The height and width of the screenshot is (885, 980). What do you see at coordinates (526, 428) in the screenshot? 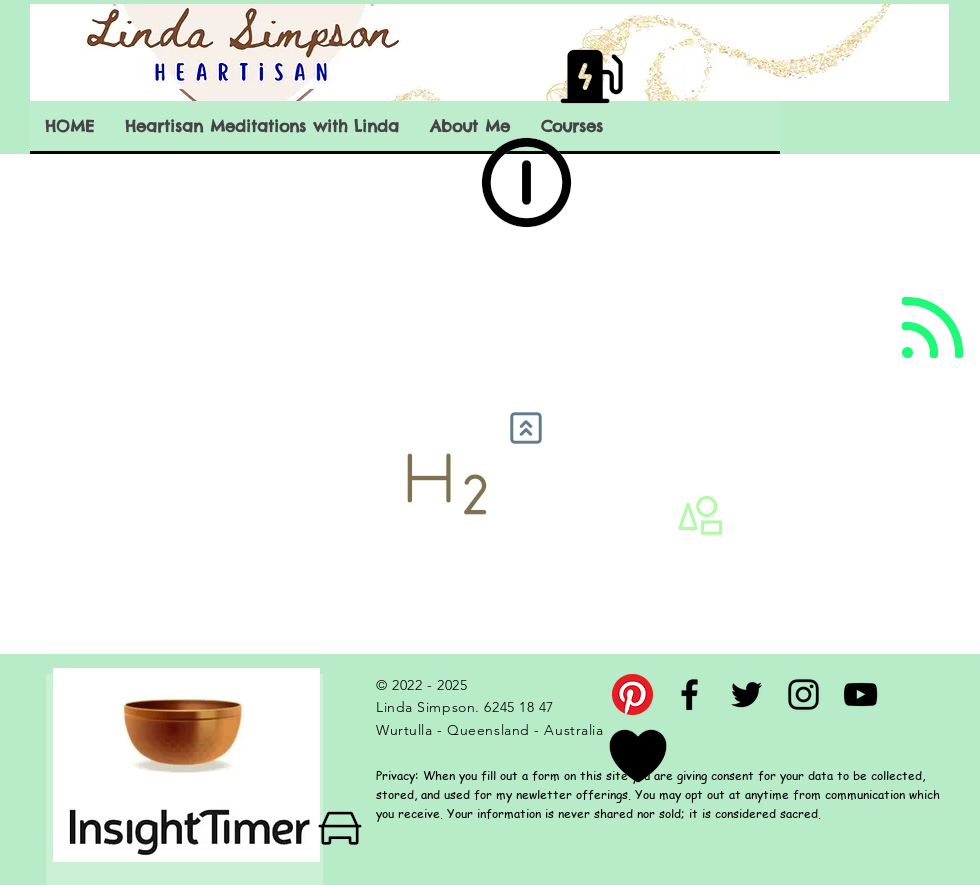
I see `scroll to top of page` at bounding box center [526, 428].